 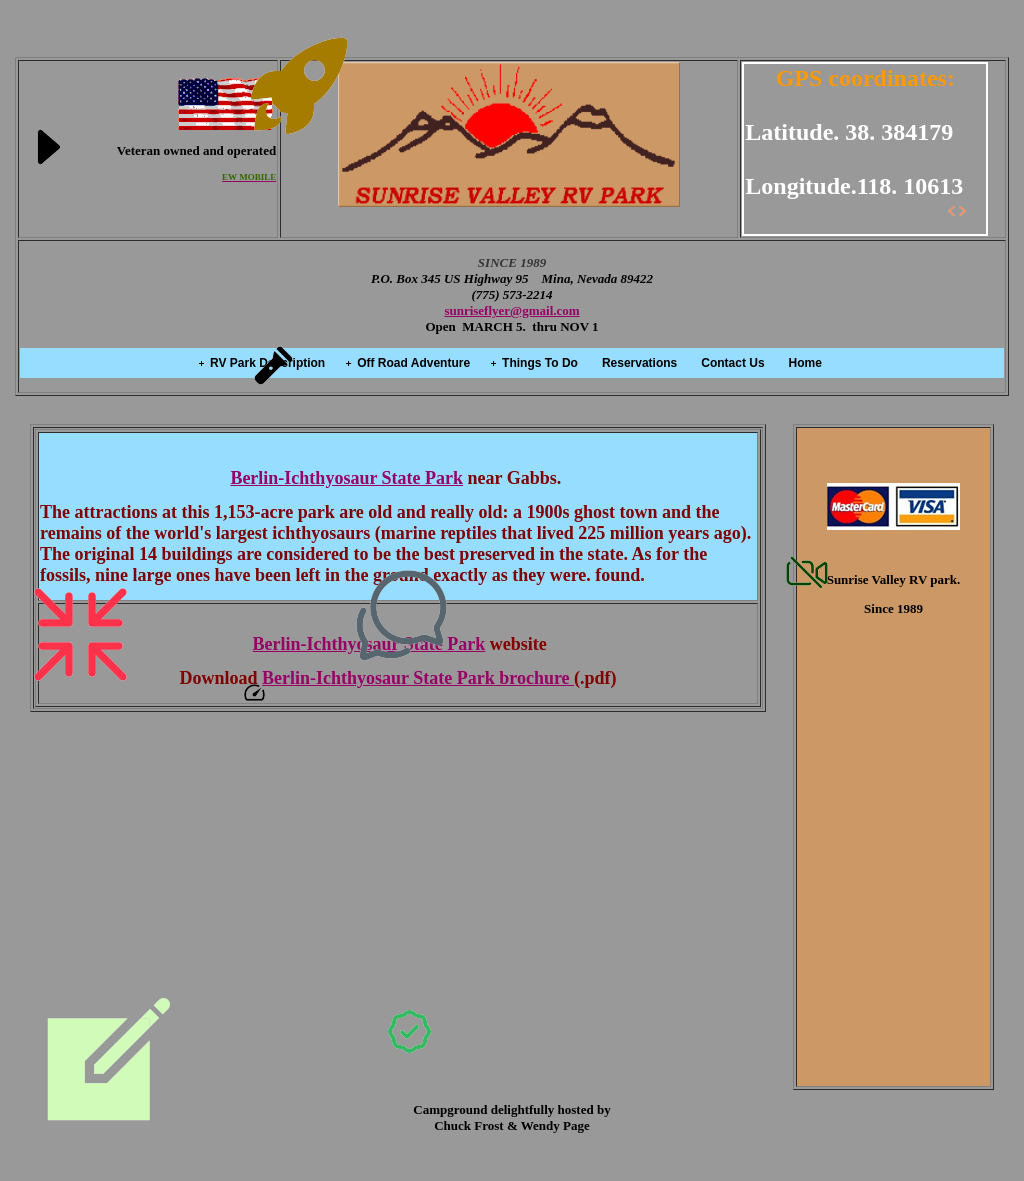 I want to click on exit fullscreen mode, so click(x=80, y=634).